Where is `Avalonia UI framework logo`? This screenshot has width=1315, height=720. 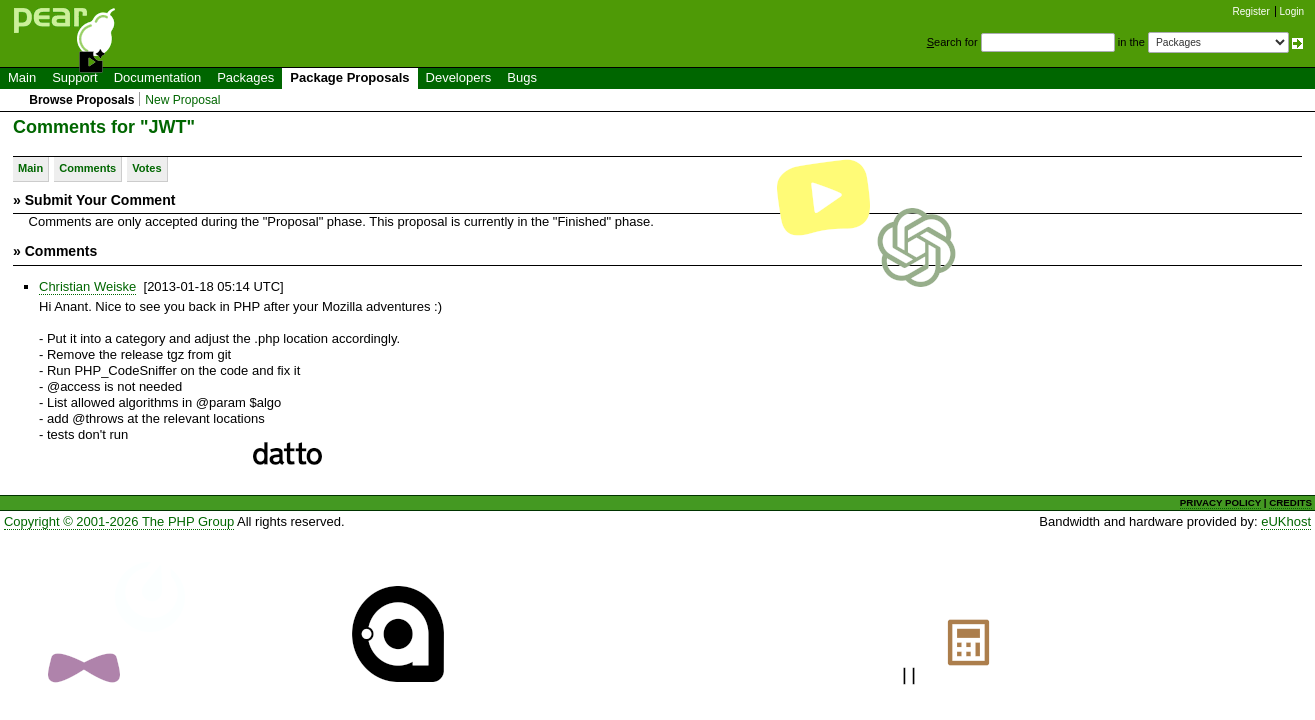
Avalonia UI framework logo is located at coordinates (398, 634).